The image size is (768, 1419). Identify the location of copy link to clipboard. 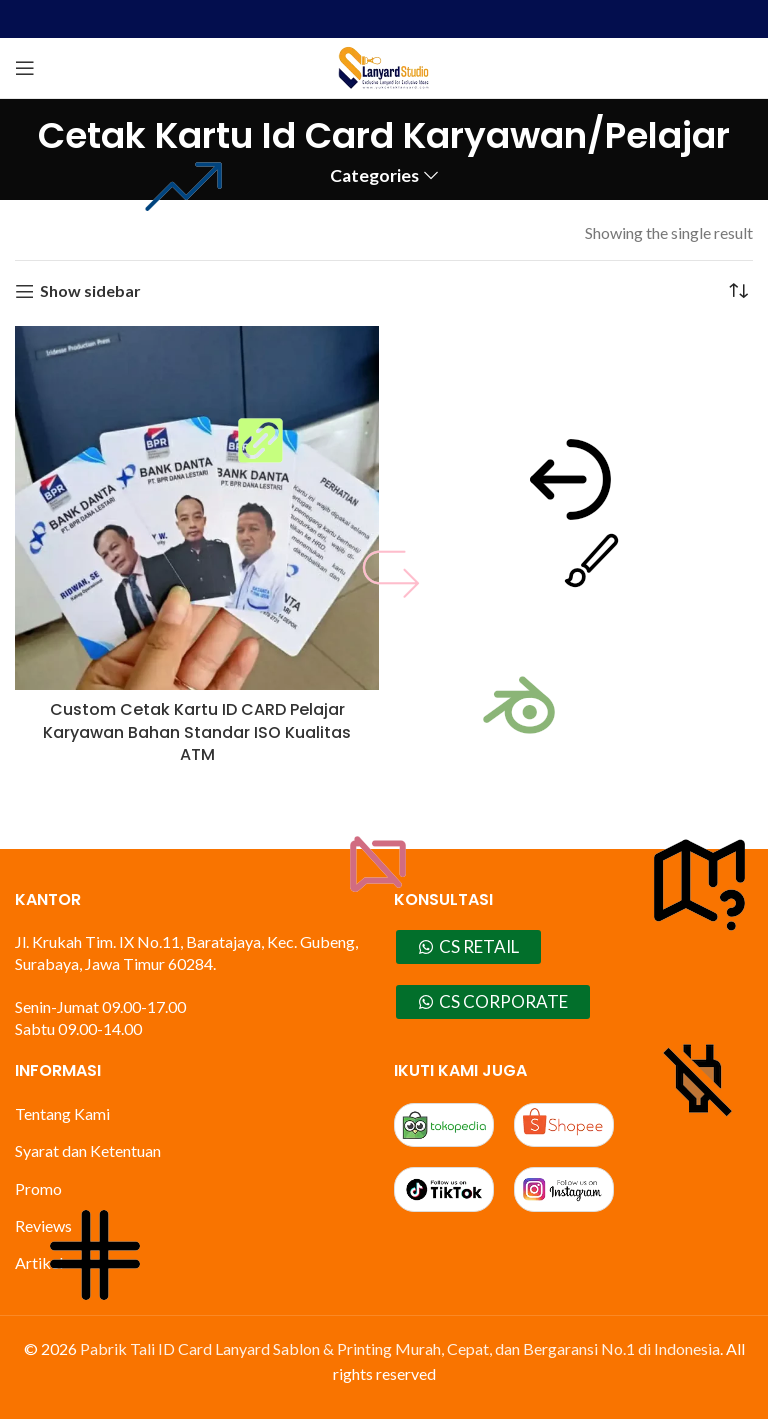
(260, 440).